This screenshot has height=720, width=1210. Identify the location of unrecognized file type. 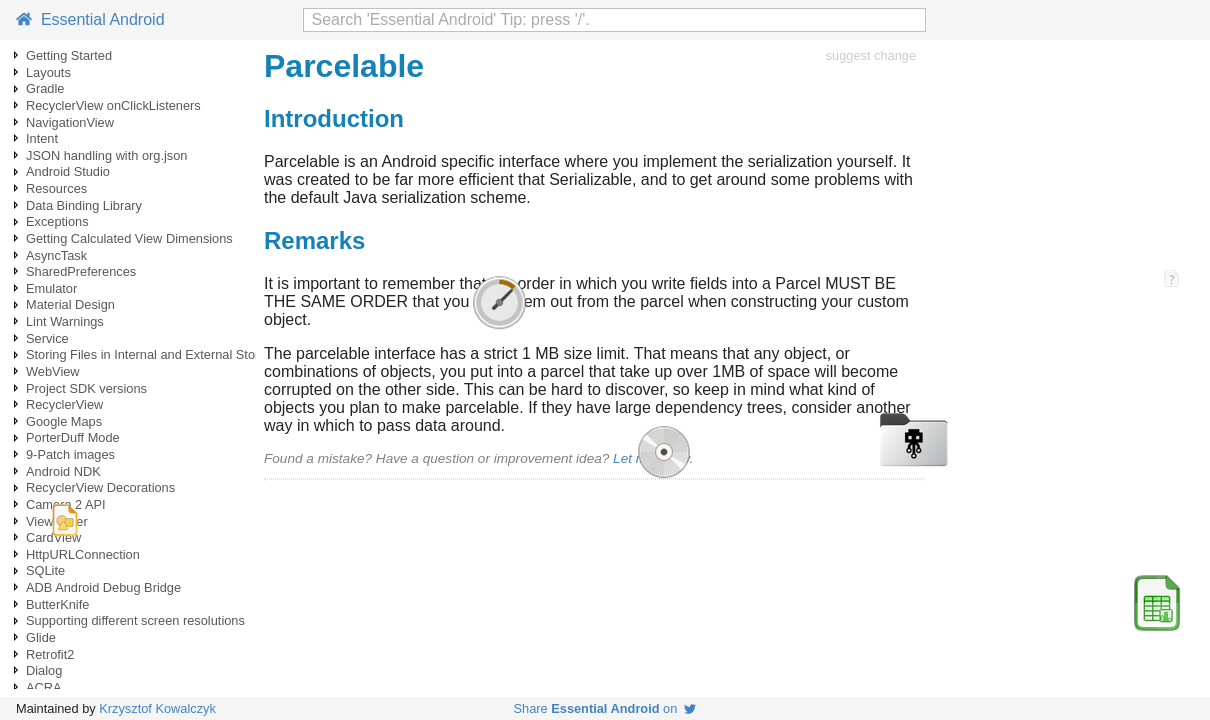
(1171, 278).